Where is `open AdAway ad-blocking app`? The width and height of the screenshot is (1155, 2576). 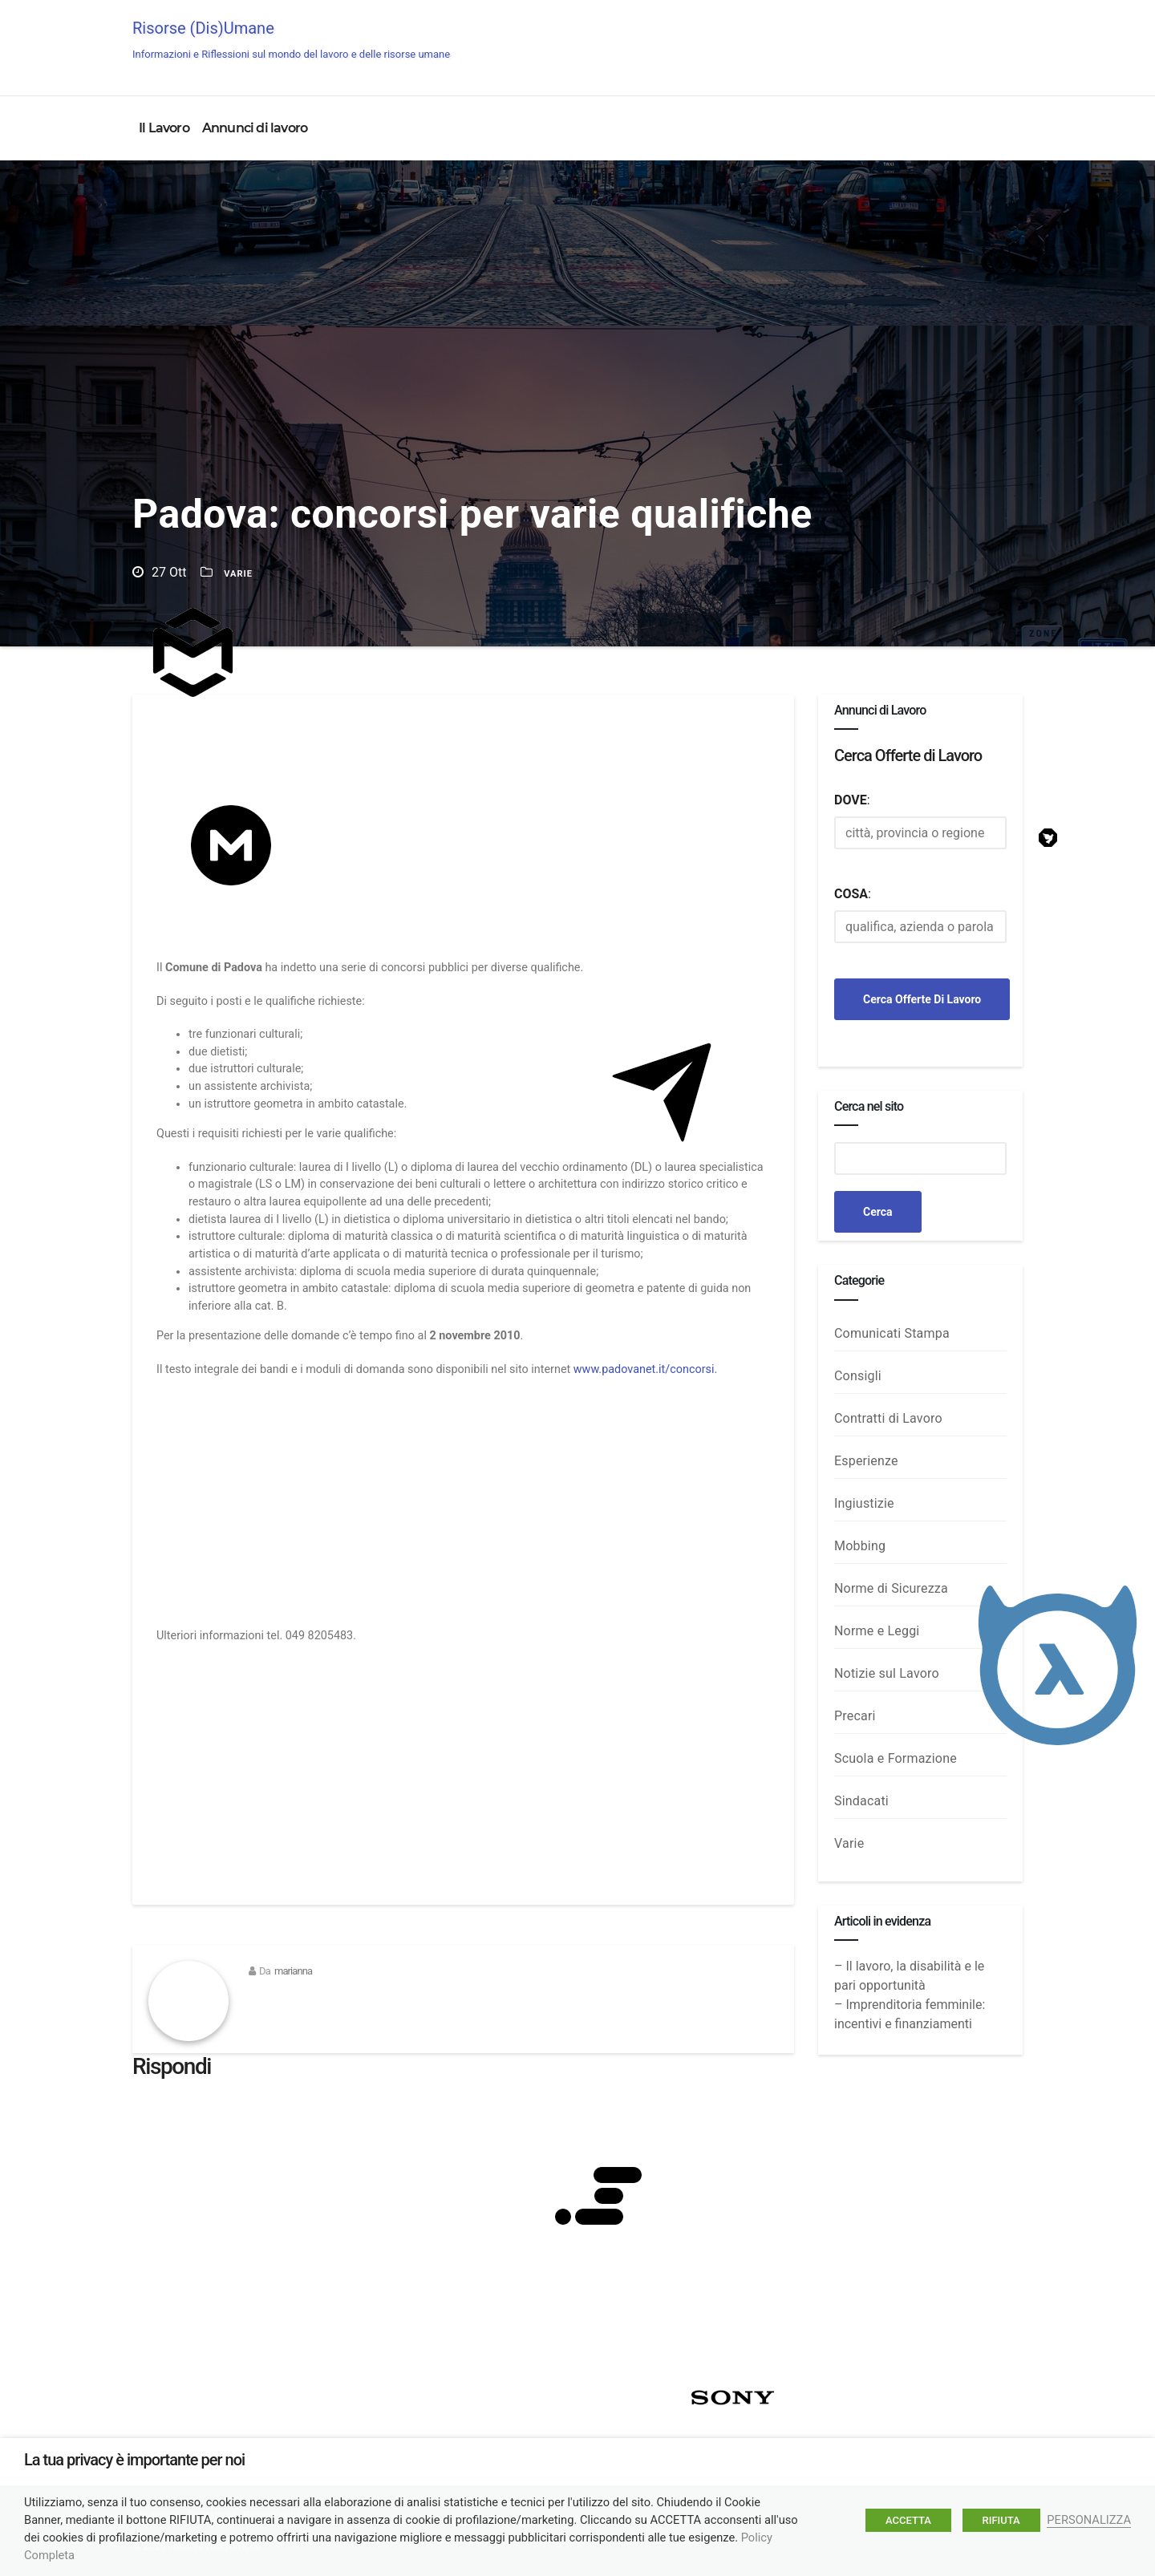 open AdAway ad-blocking app is located at coordinates (1048, 837).